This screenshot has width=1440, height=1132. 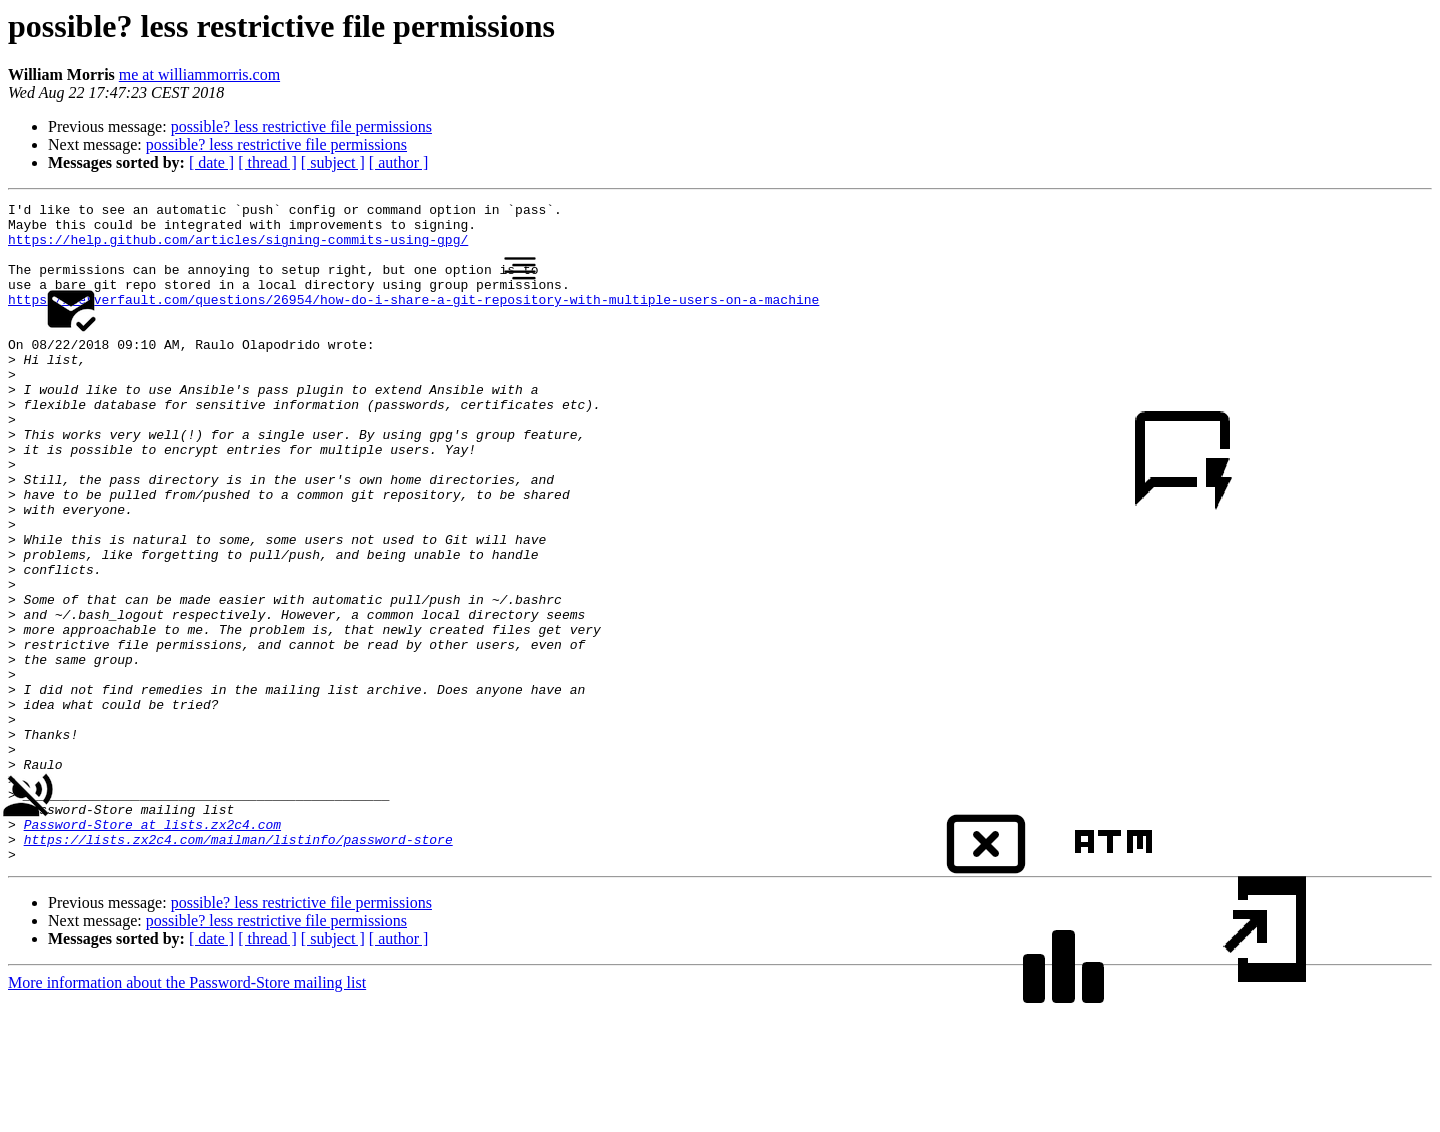 I want to click on align text to the right, so click(x=520, y=269).